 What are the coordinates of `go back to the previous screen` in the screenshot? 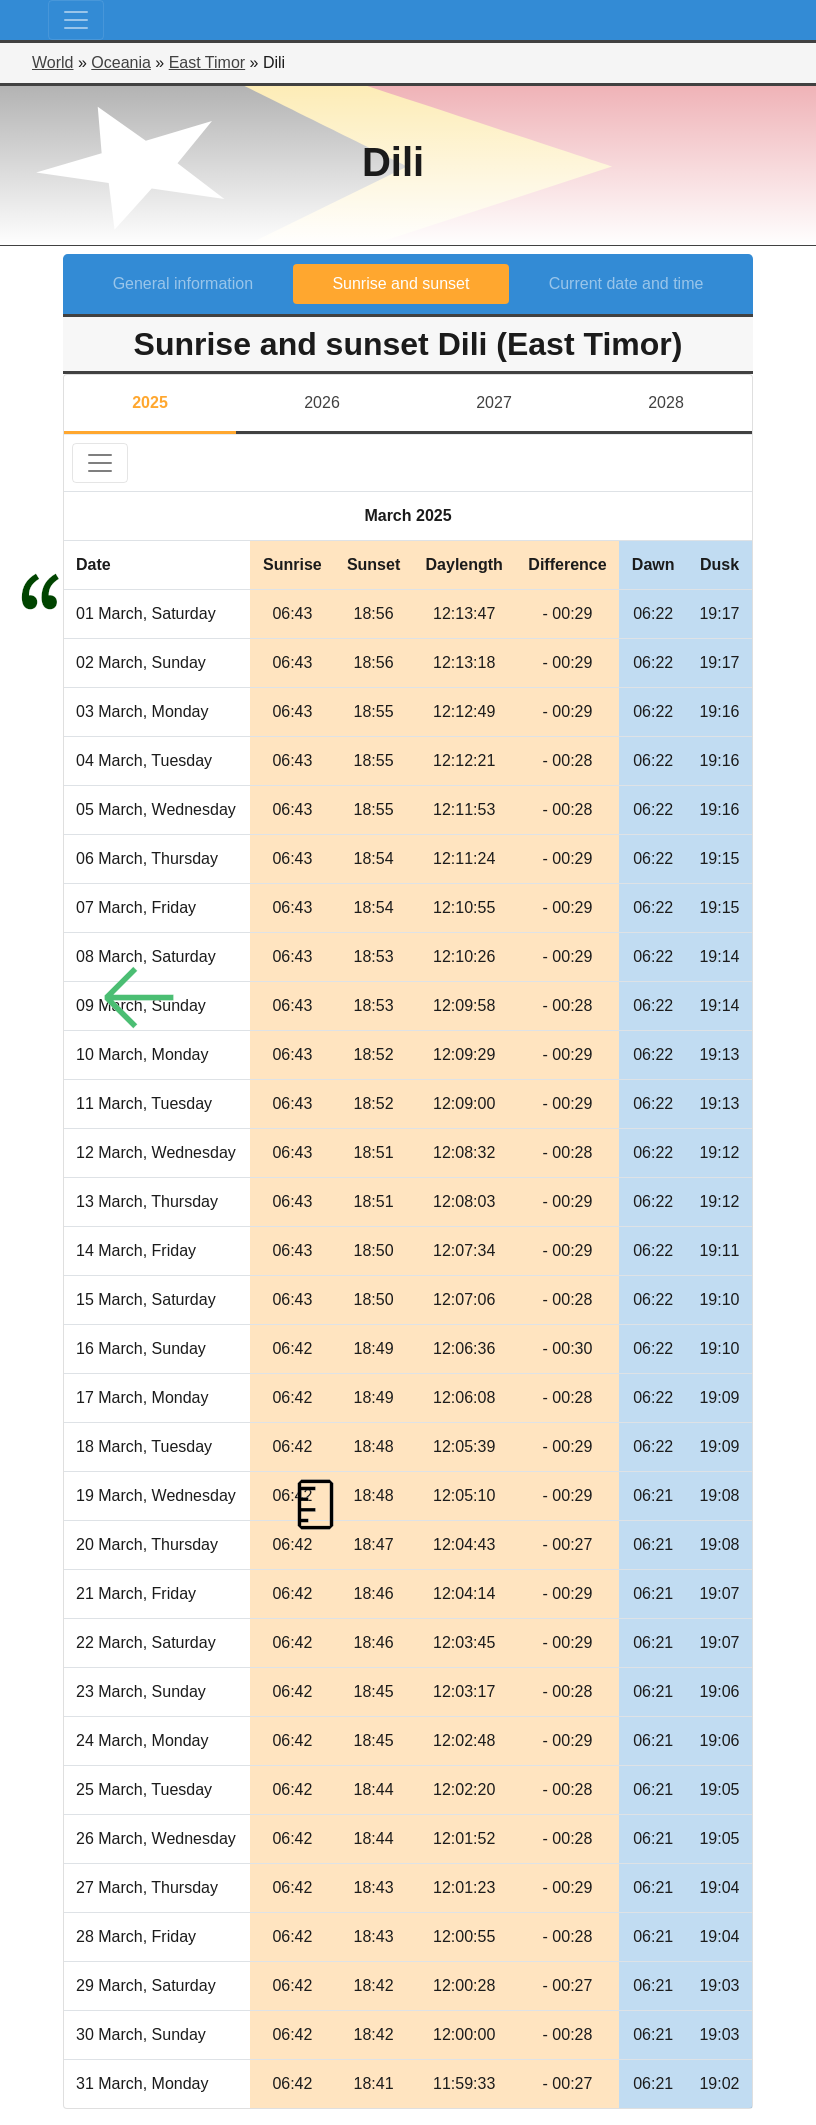 It's located at (139, 995).